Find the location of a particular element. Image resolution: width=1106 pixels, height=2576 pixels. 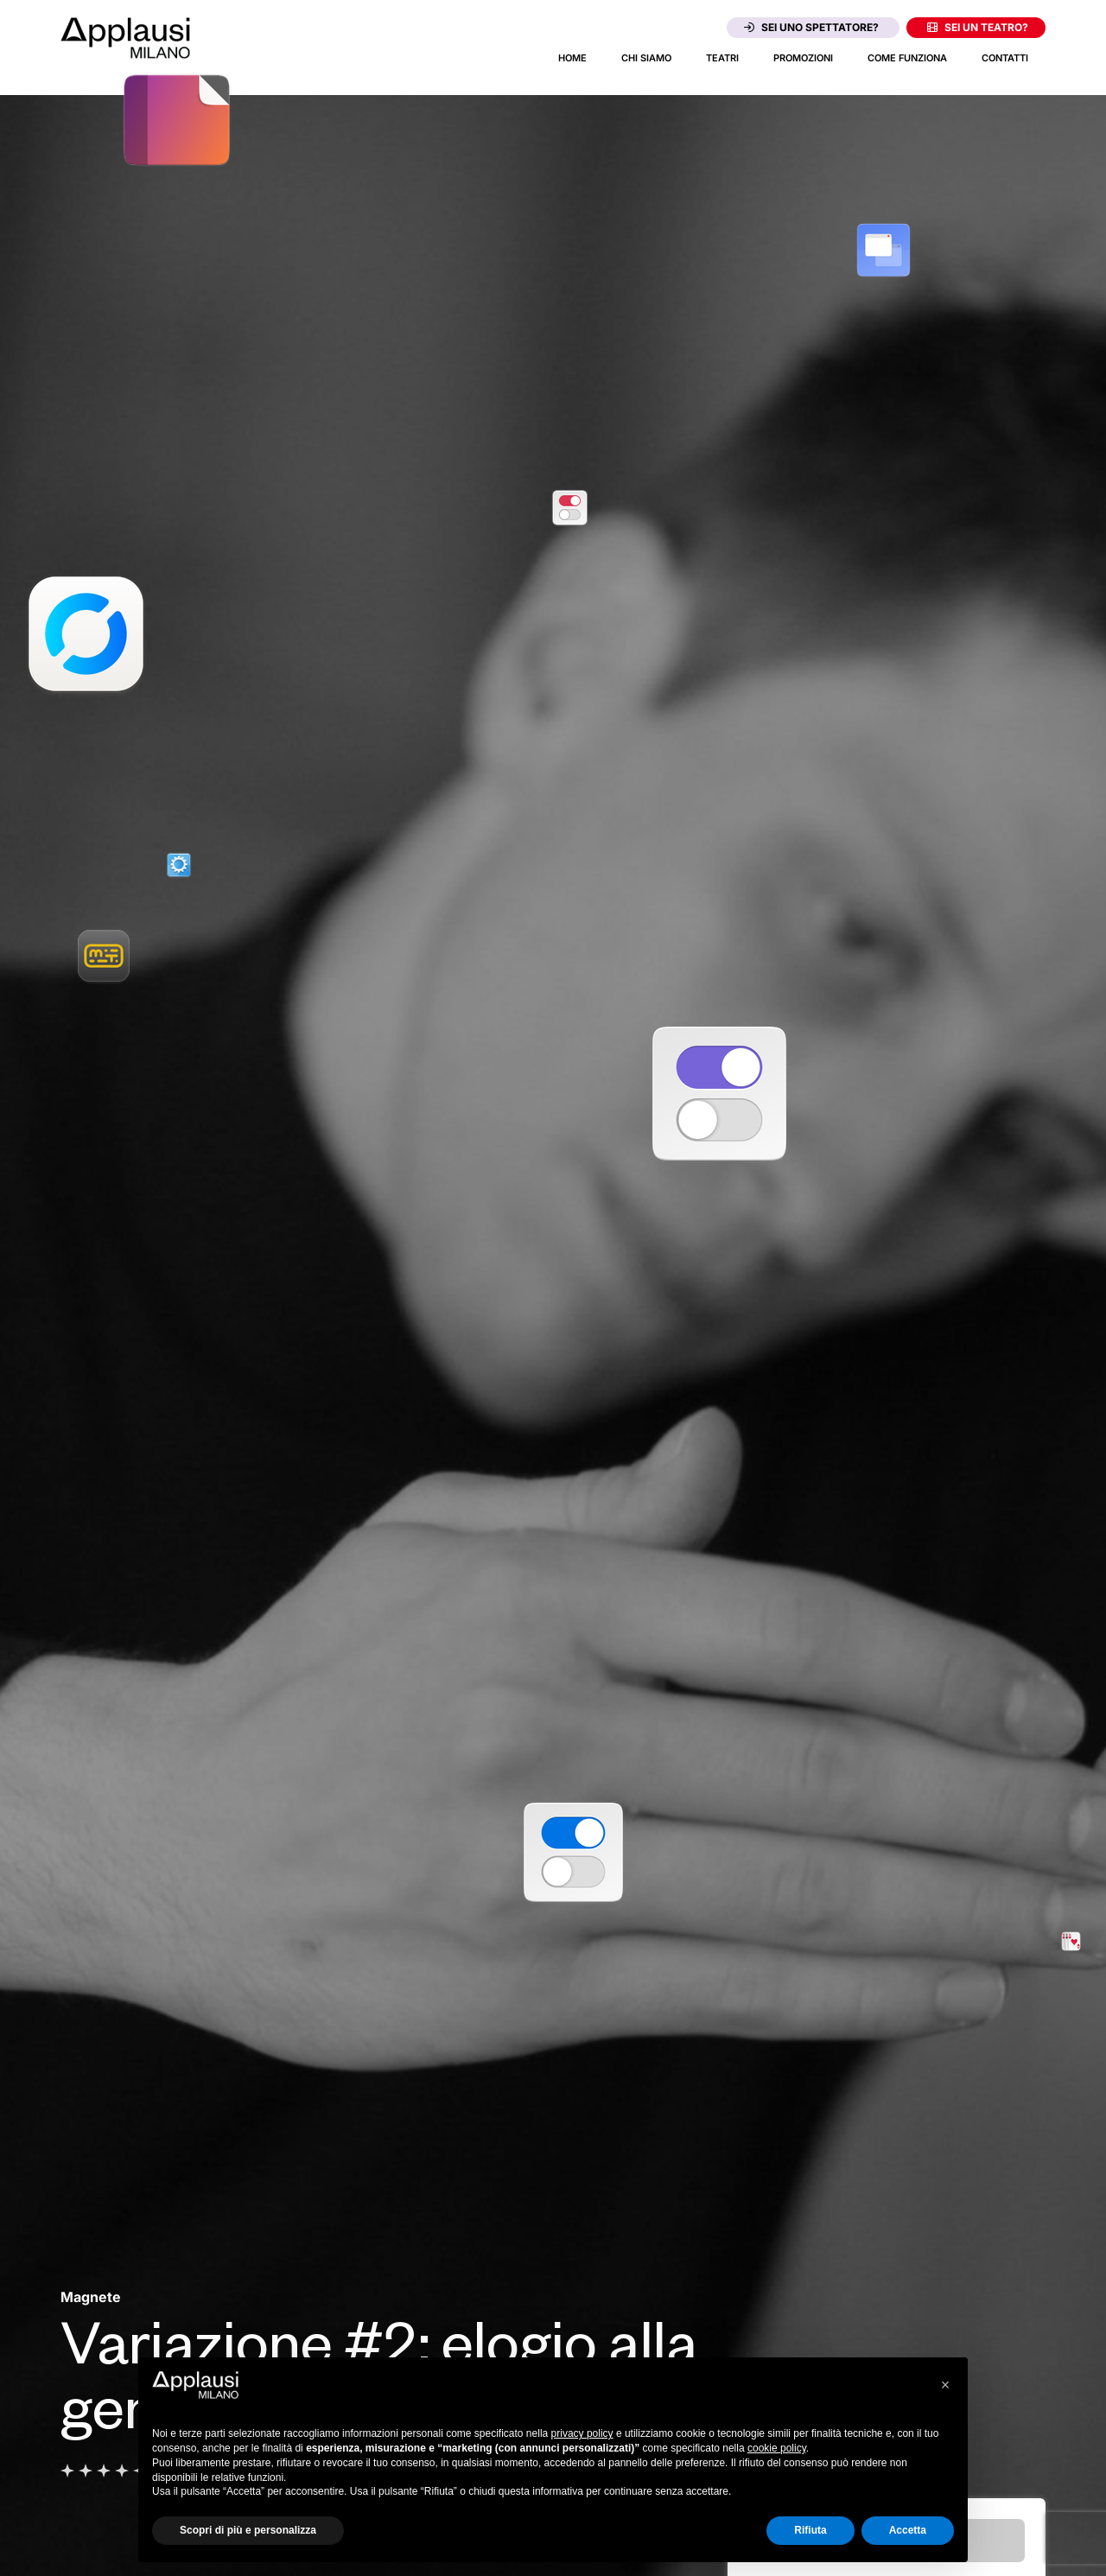

open monkeytype typing test app is located at coordinates (104, 956).